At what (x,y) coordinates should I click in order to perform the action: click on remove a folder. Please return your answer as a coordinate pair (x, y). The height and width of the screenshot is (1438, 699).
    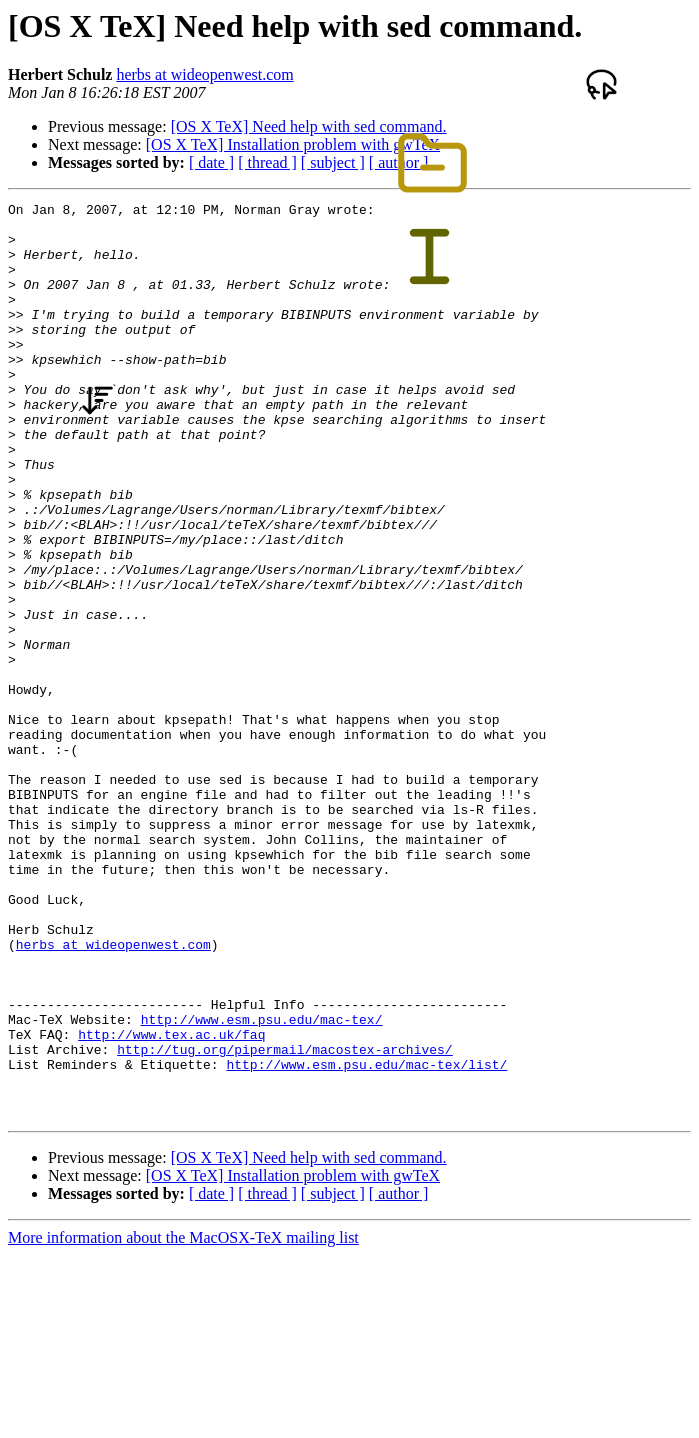
    Looking at the image, I should click on (432, 164).